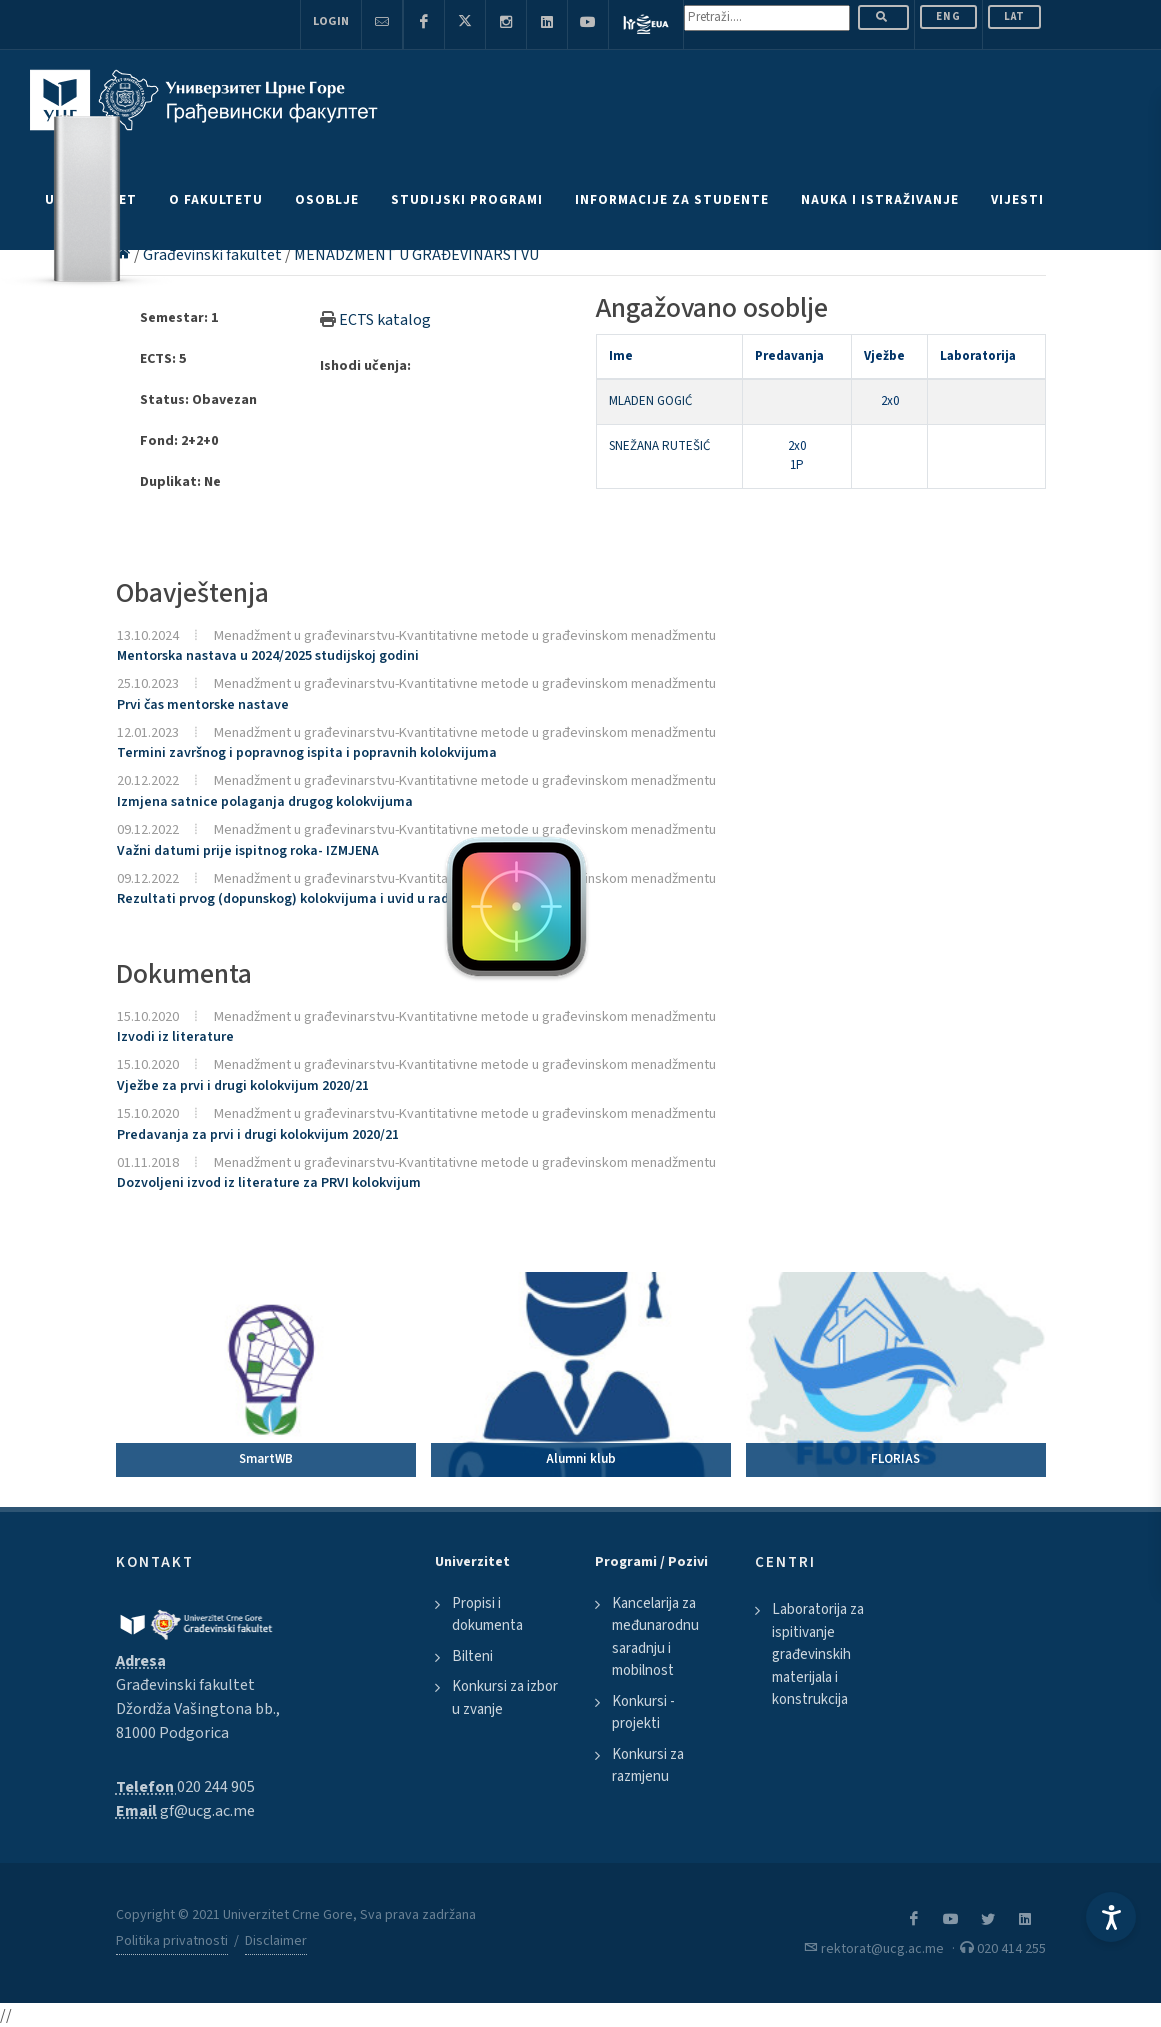  What do you see at coordinates (516, 906) in the screenshot?
I see `calibrate display color and settings` at bounding box center [516, 906].